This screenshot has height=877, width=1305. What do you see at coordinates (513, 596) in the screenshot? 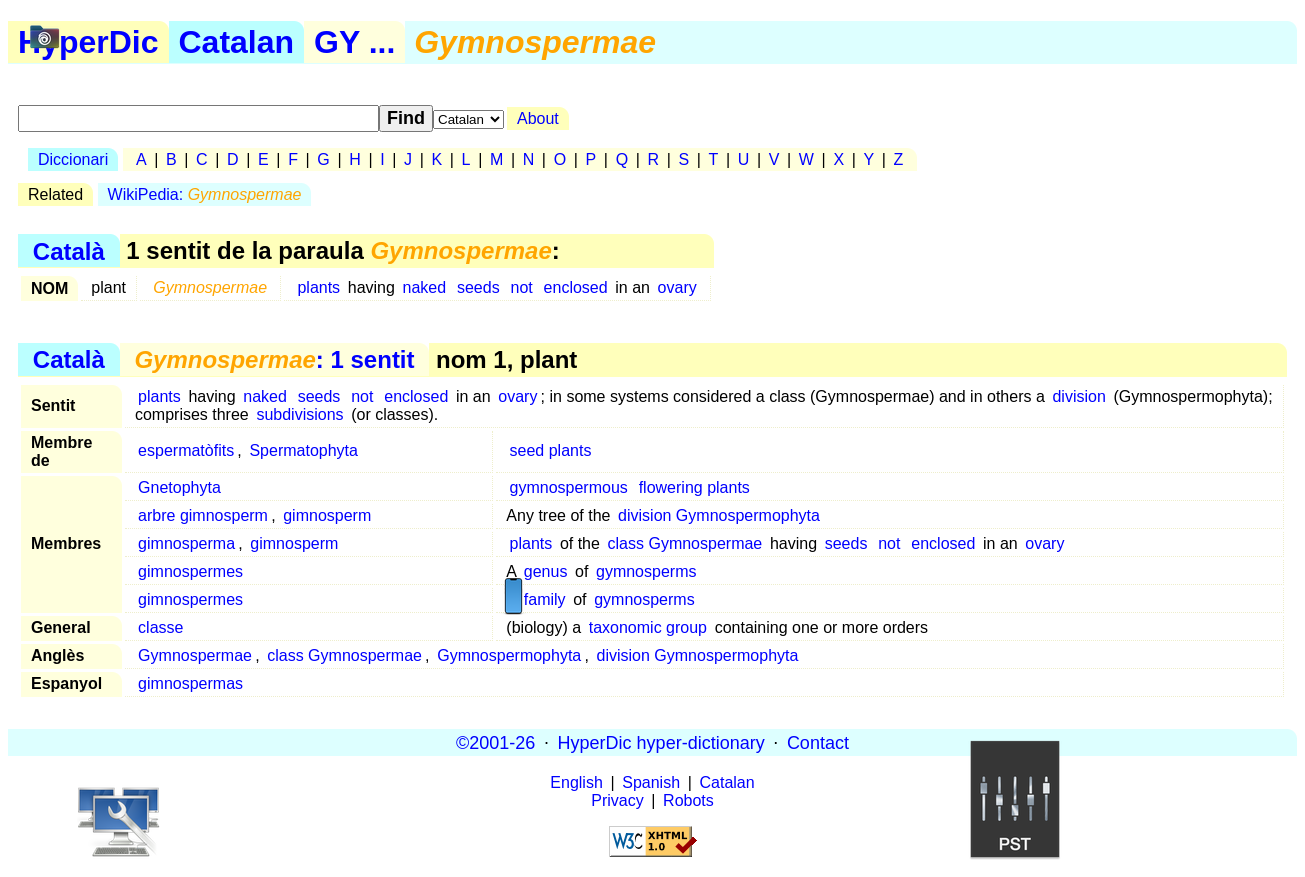
I see `iPhone 14 device icon` at bounding box center [513, 596].